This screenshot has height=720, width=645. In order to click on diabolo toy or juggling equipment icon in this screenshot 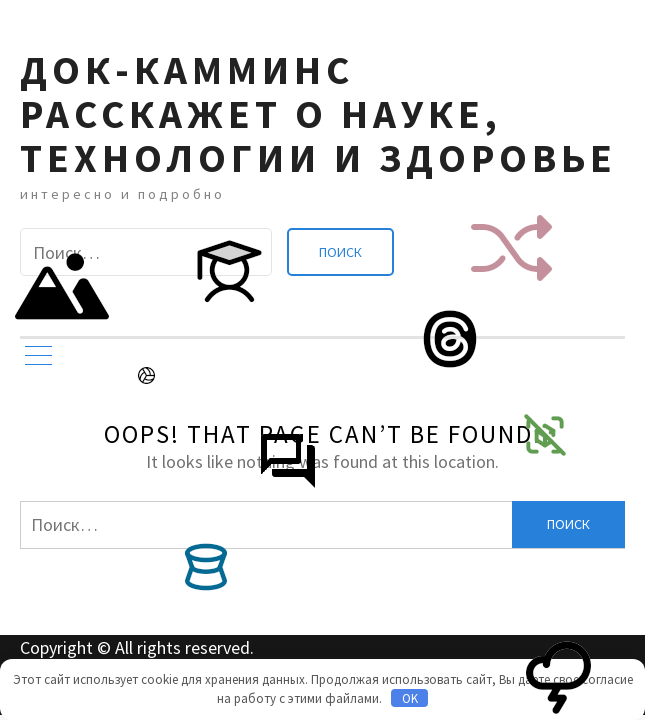, I will do `click(206, 567)`.